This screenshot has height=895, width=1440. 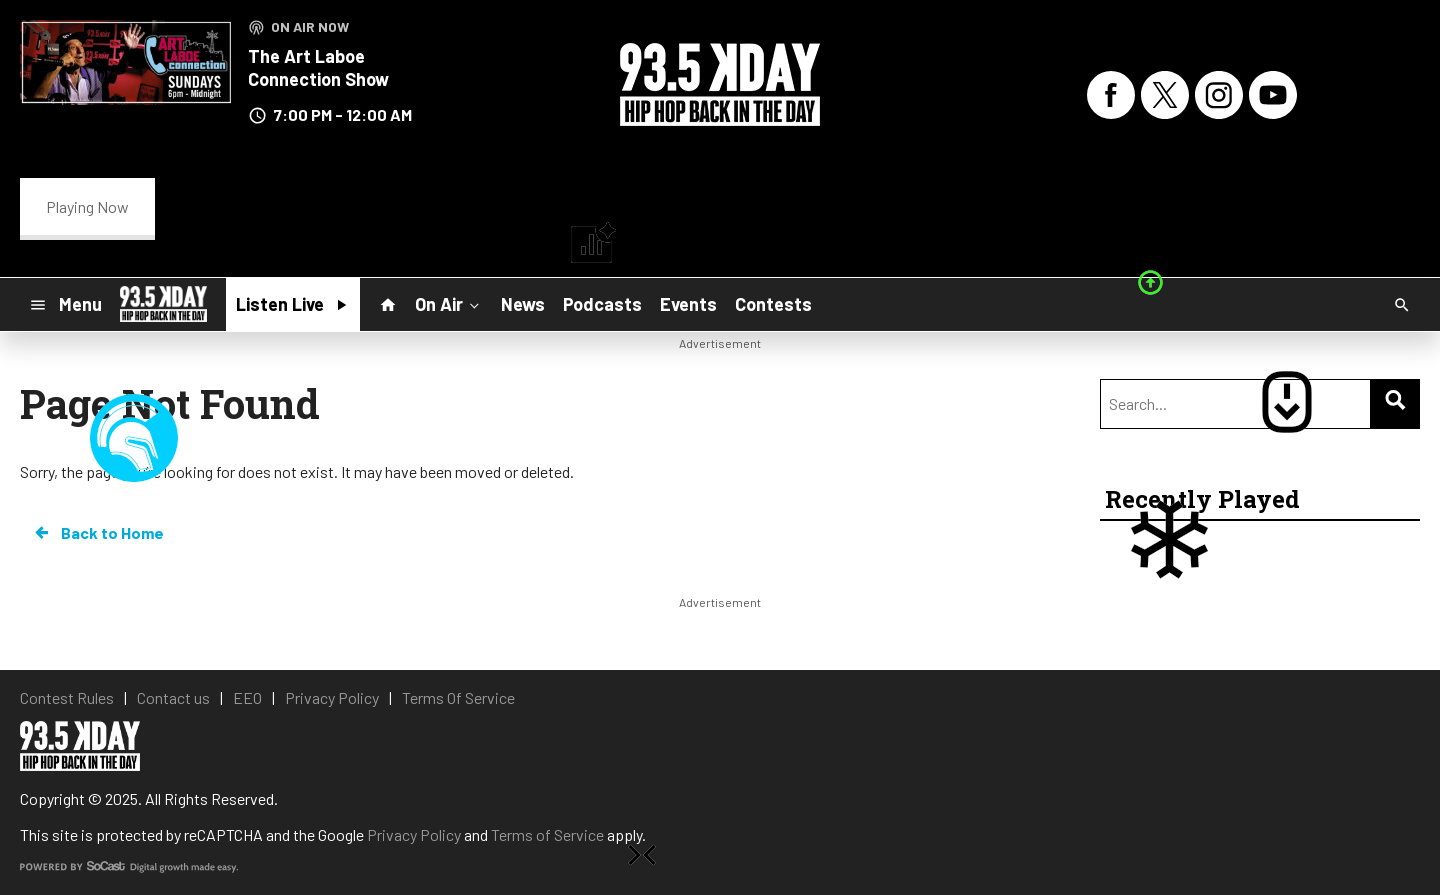 What do you see at coordinates (642, 855) in the screenshot?
I see `collapse or contract horizontal panels` at bounding box center [642, 855].